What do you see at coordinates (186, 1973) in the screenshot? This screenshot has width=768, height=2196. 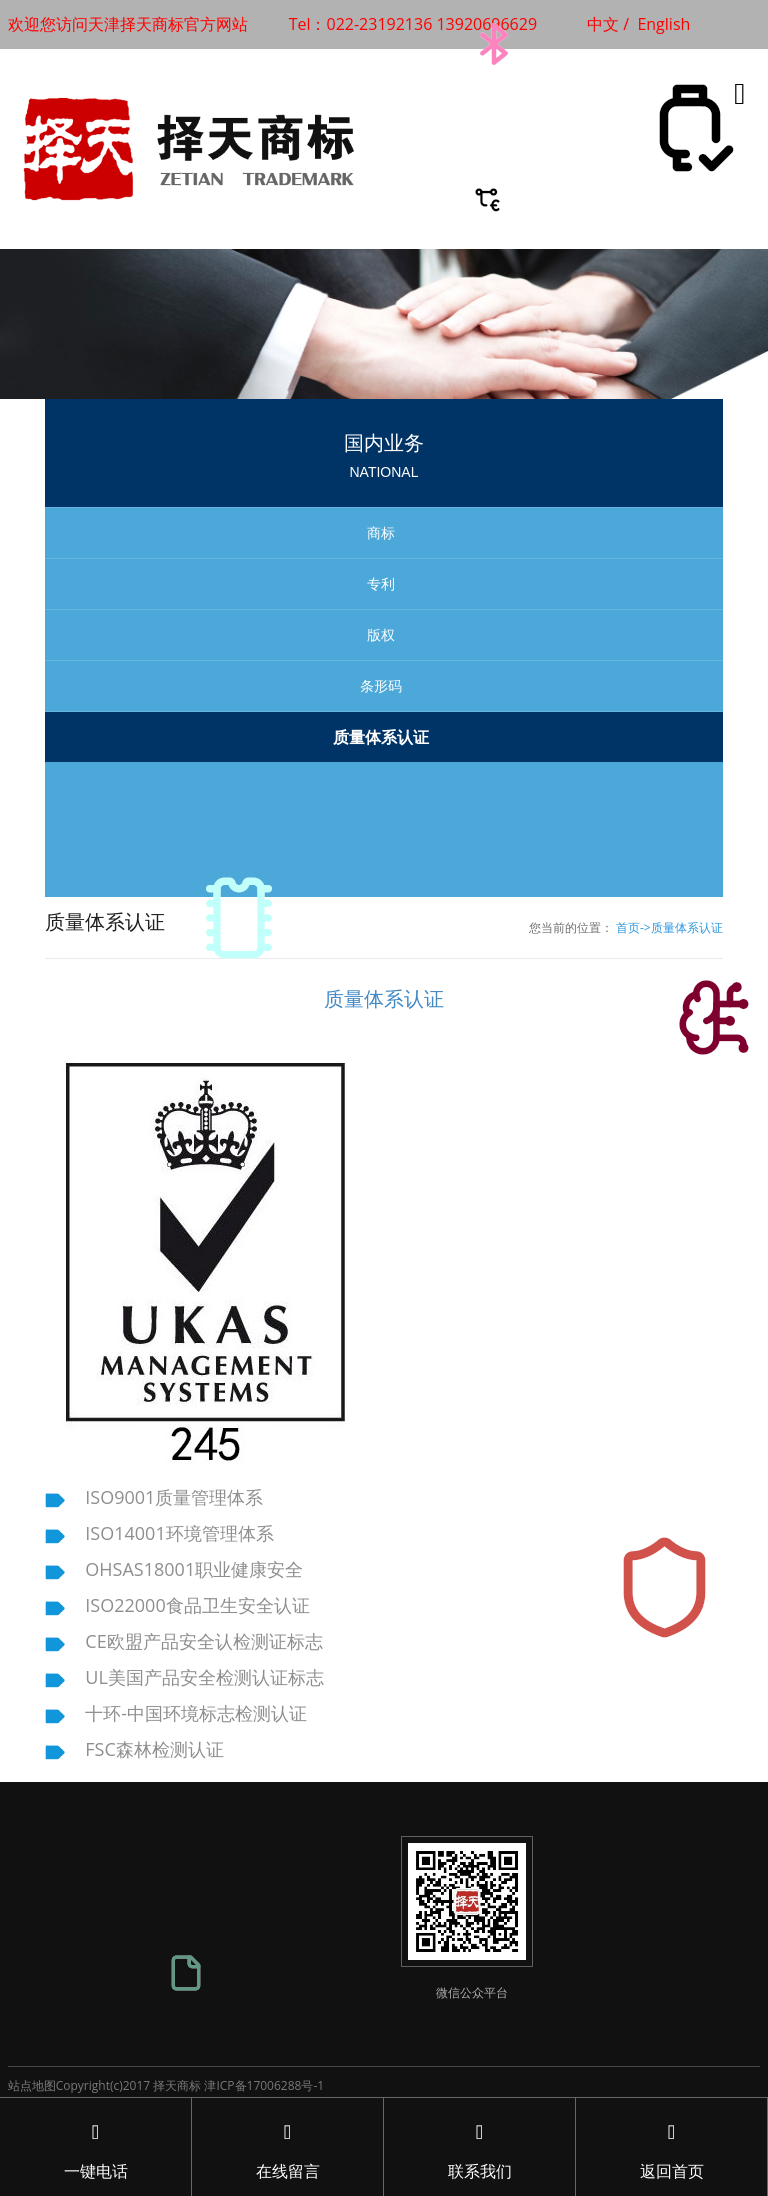 I see `open or view a file` at bounding box center [186, 1973].